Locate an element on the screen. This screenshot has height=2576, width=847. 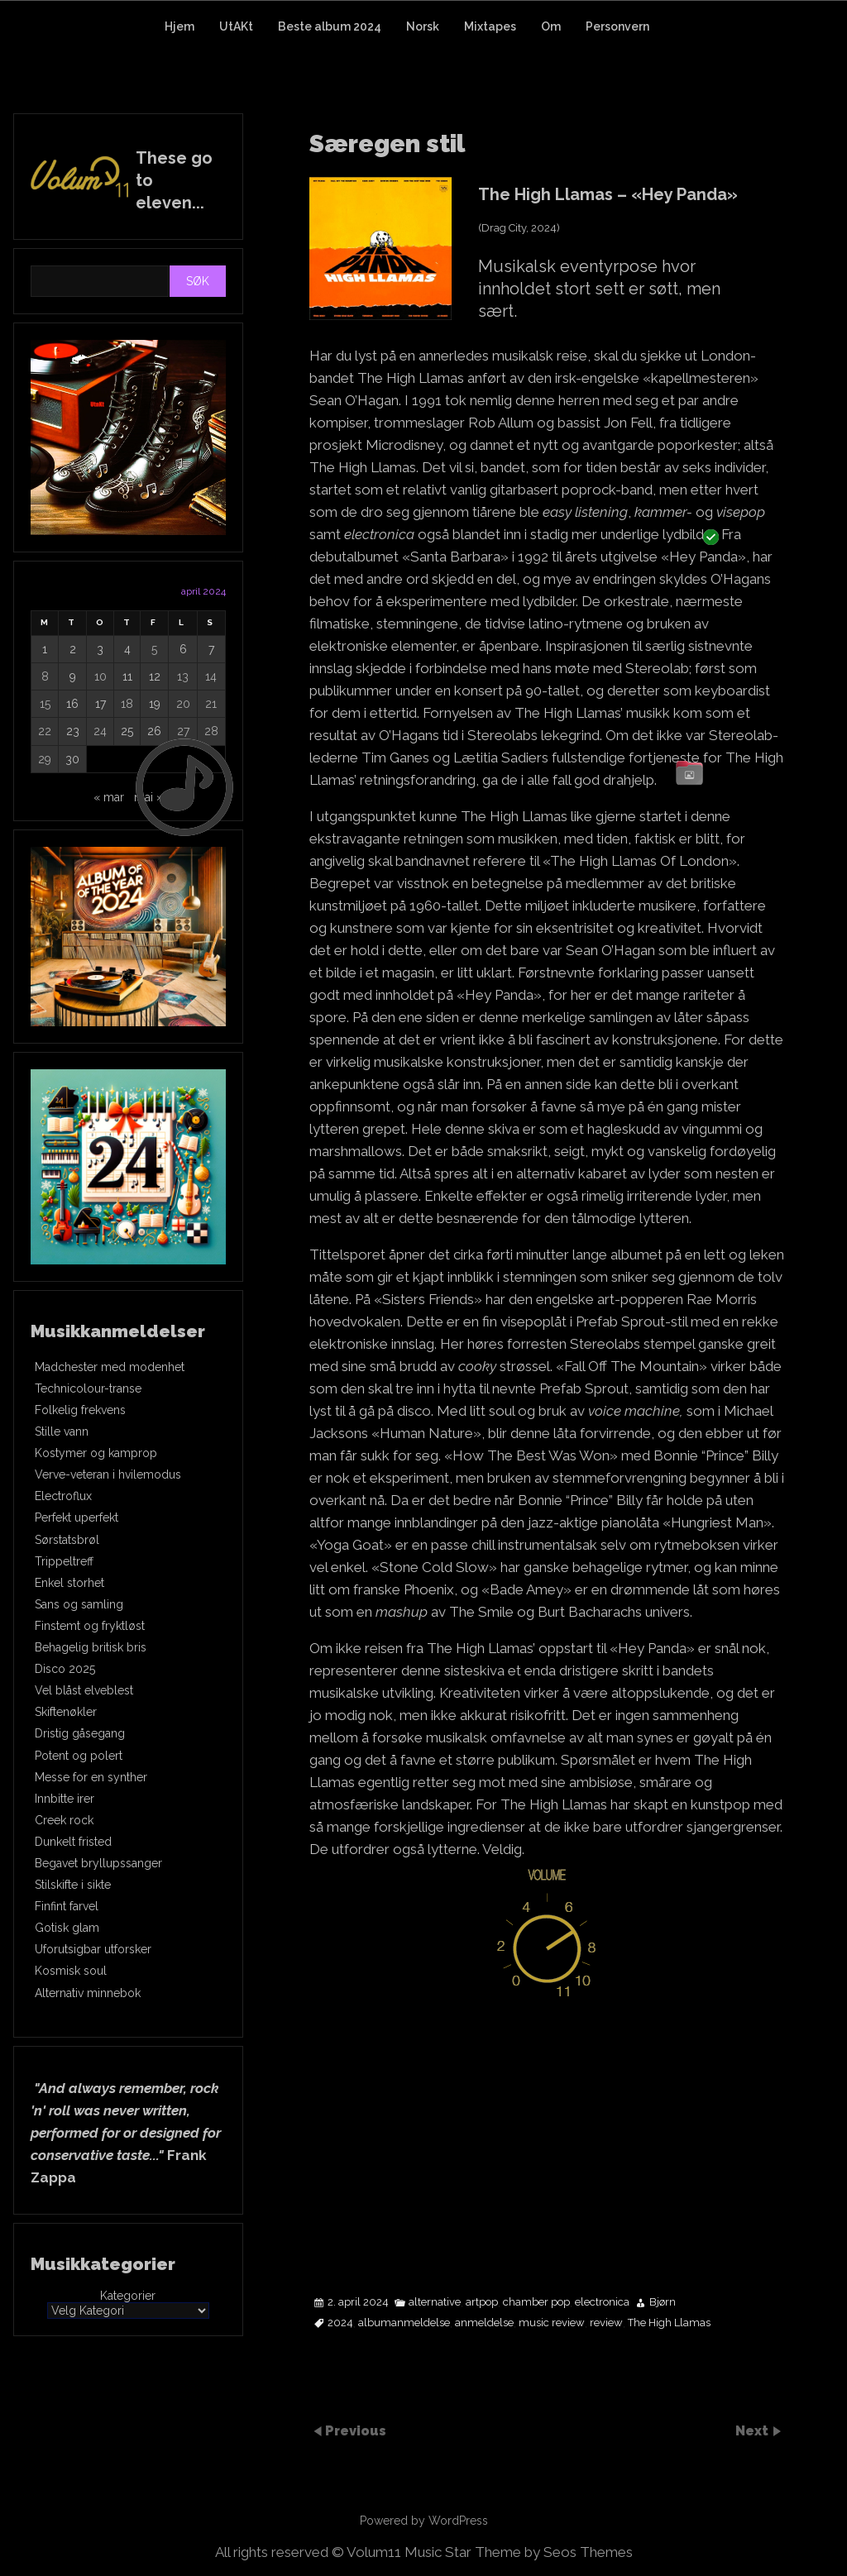
confirm or accept an action is located at coordinates (711, 537).